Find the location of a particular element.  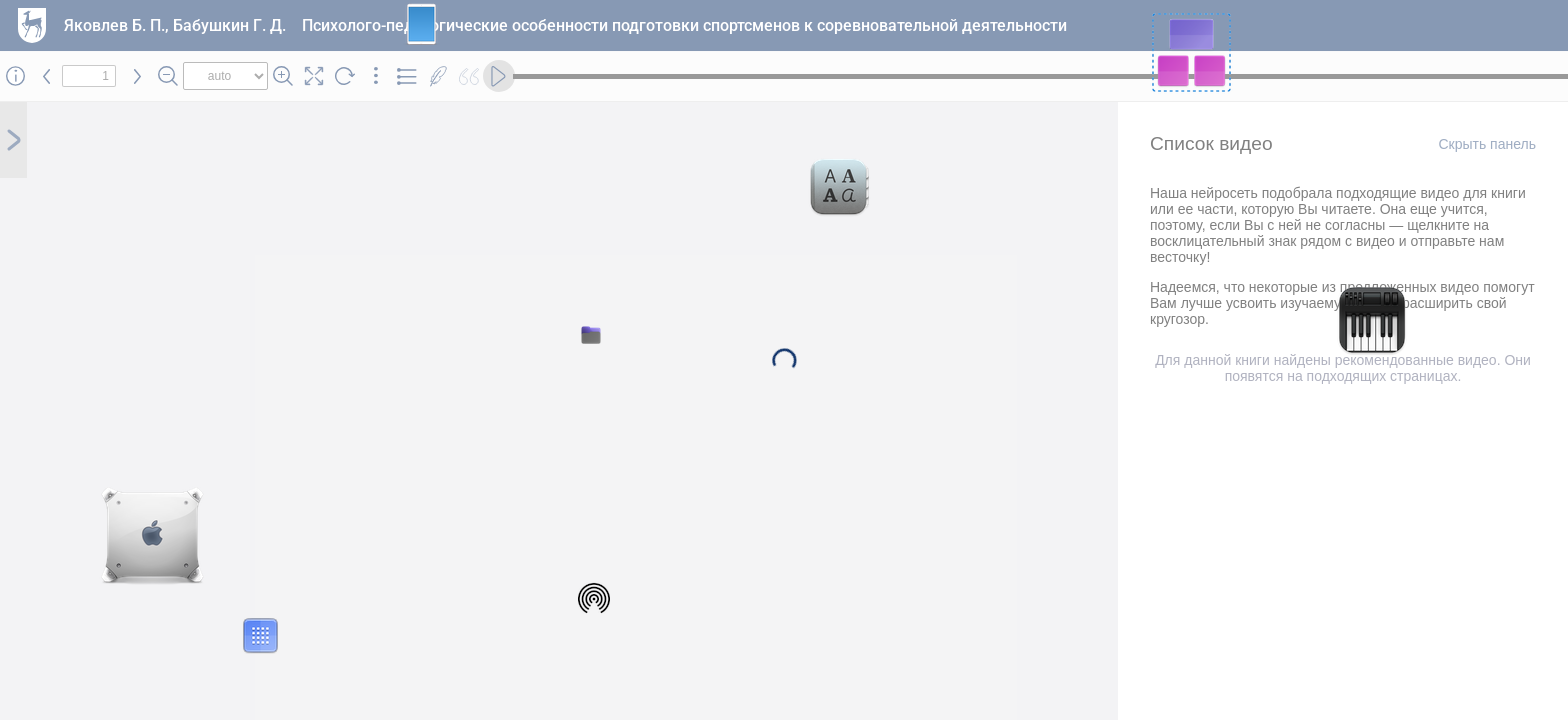

open the app drawer or launcher is located at coordinates (260, 635).